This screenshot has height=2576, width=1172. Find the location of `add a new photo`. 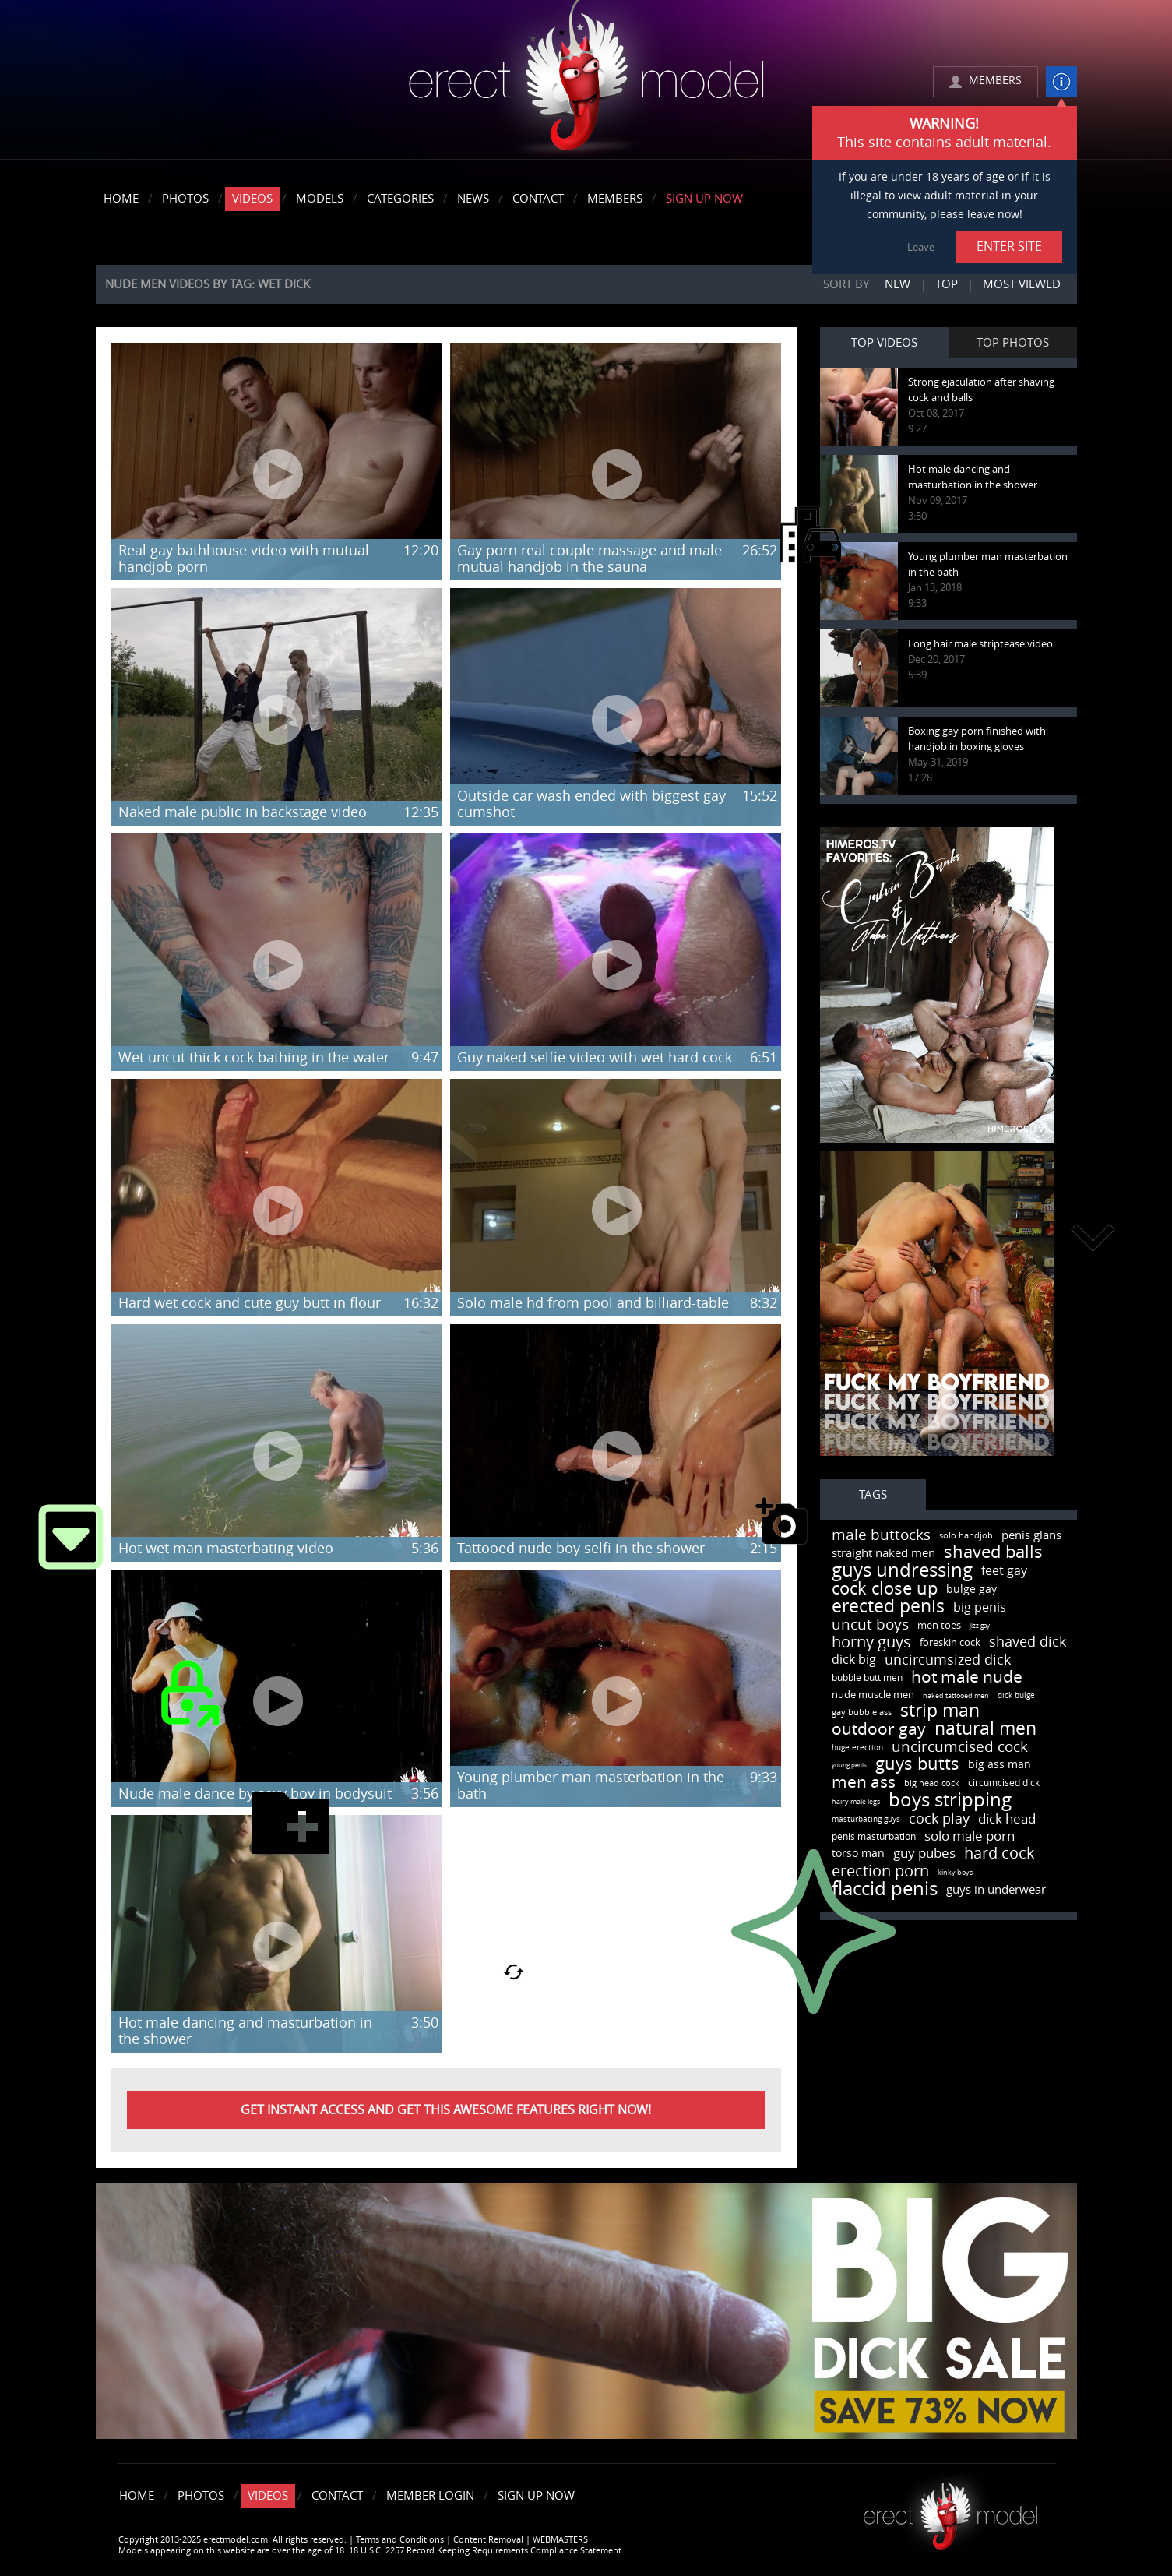

add a new photo is located at coordinates (782, 1521).